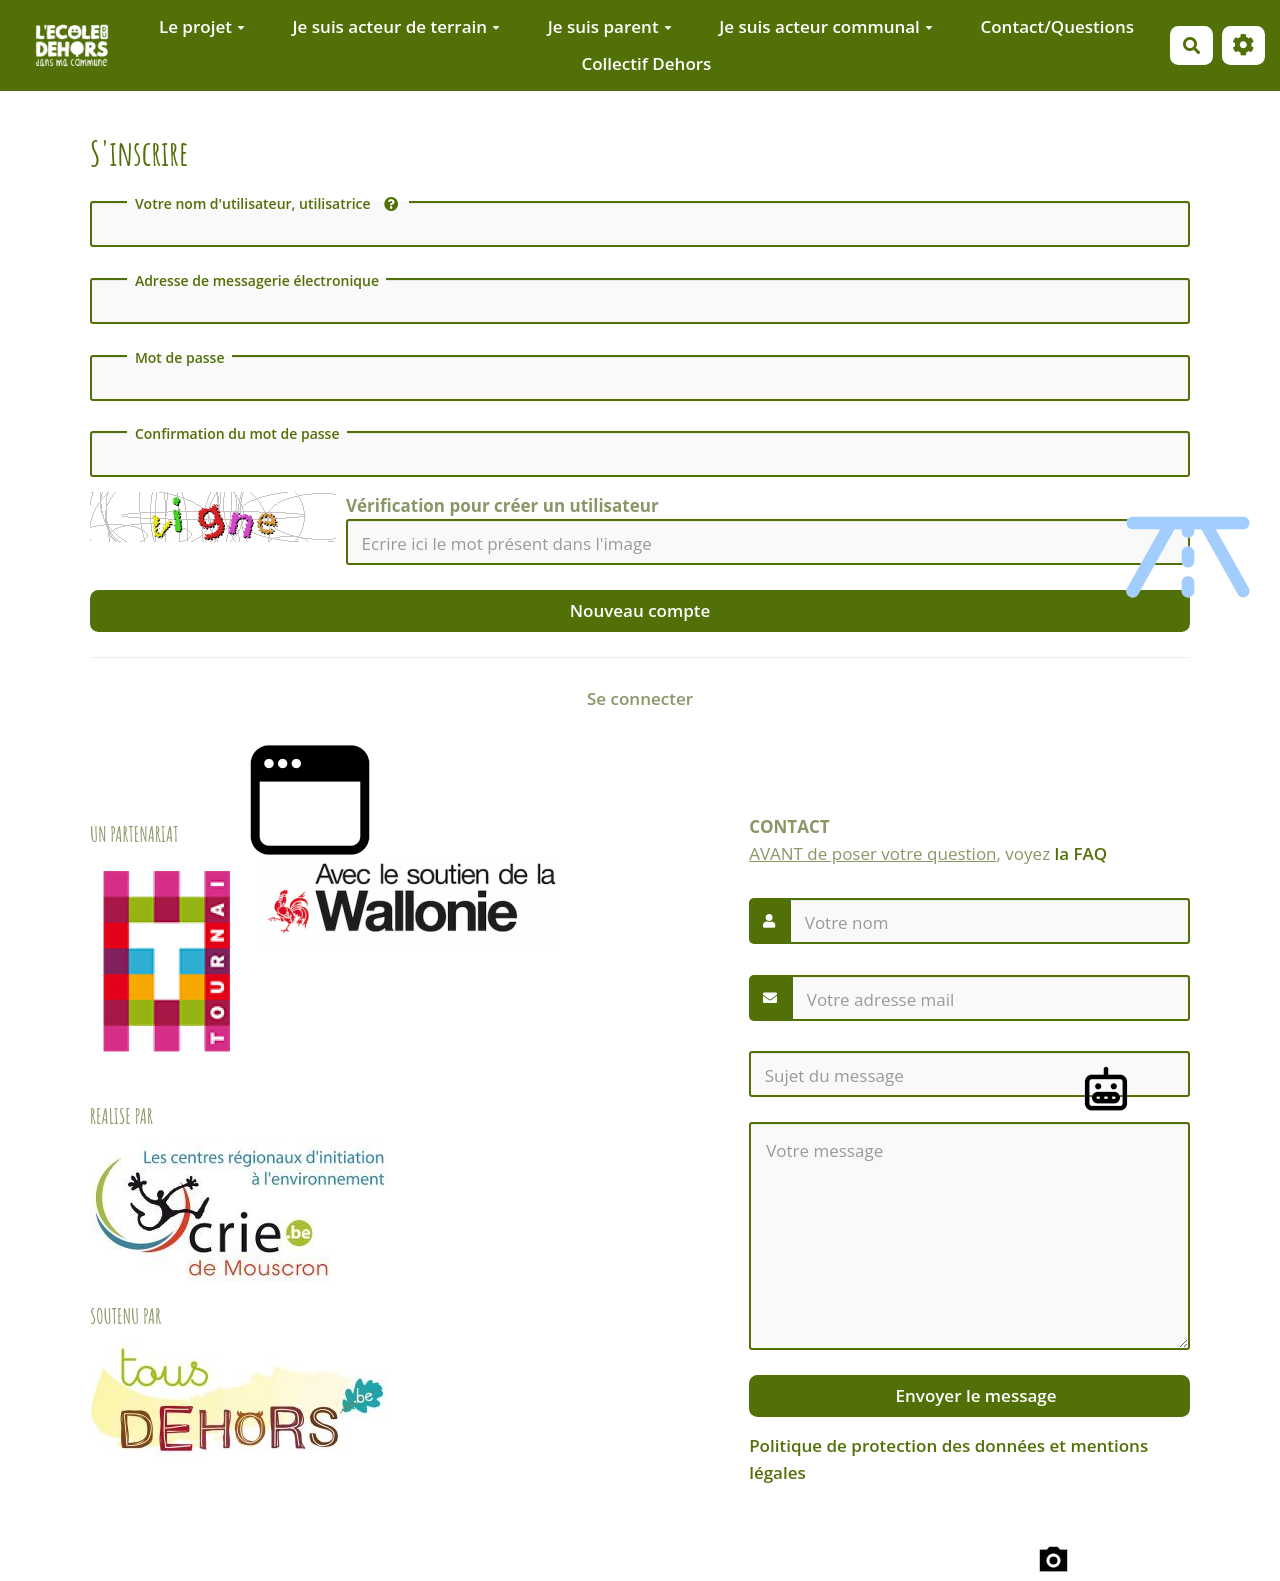 Image resolution: width=1280 pixels, height=1581 pixels. What do you see at coordinates (1106, 1091) in the screenshot?
I see `access AI assistant or chatbot` at bounding box center [1106, 1091].